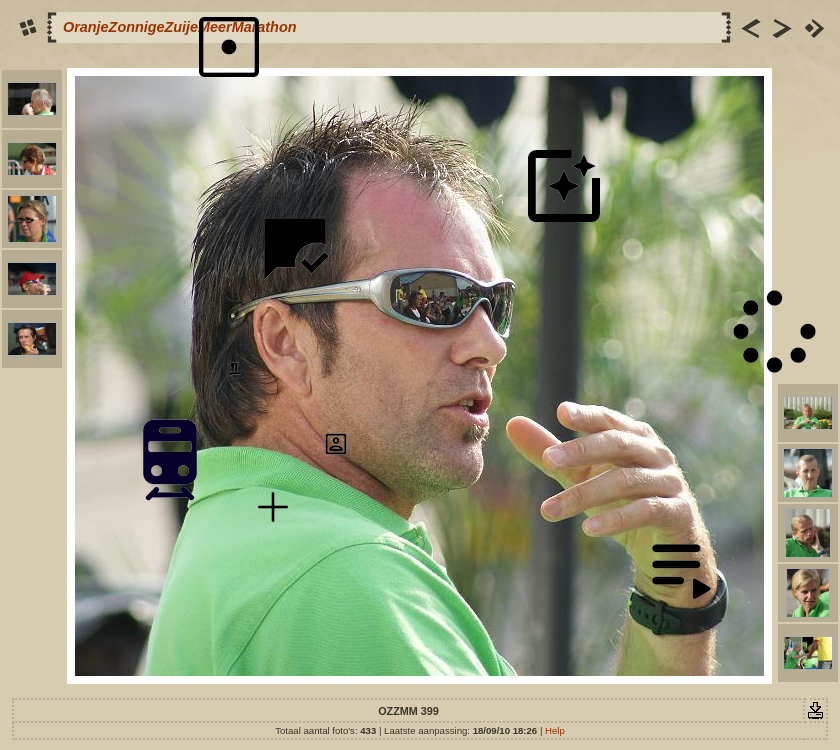  What do you see at coordinates (170, 460) in the screenshot?
I see `view subway or metro transit options` at bounding box center [170, 460].